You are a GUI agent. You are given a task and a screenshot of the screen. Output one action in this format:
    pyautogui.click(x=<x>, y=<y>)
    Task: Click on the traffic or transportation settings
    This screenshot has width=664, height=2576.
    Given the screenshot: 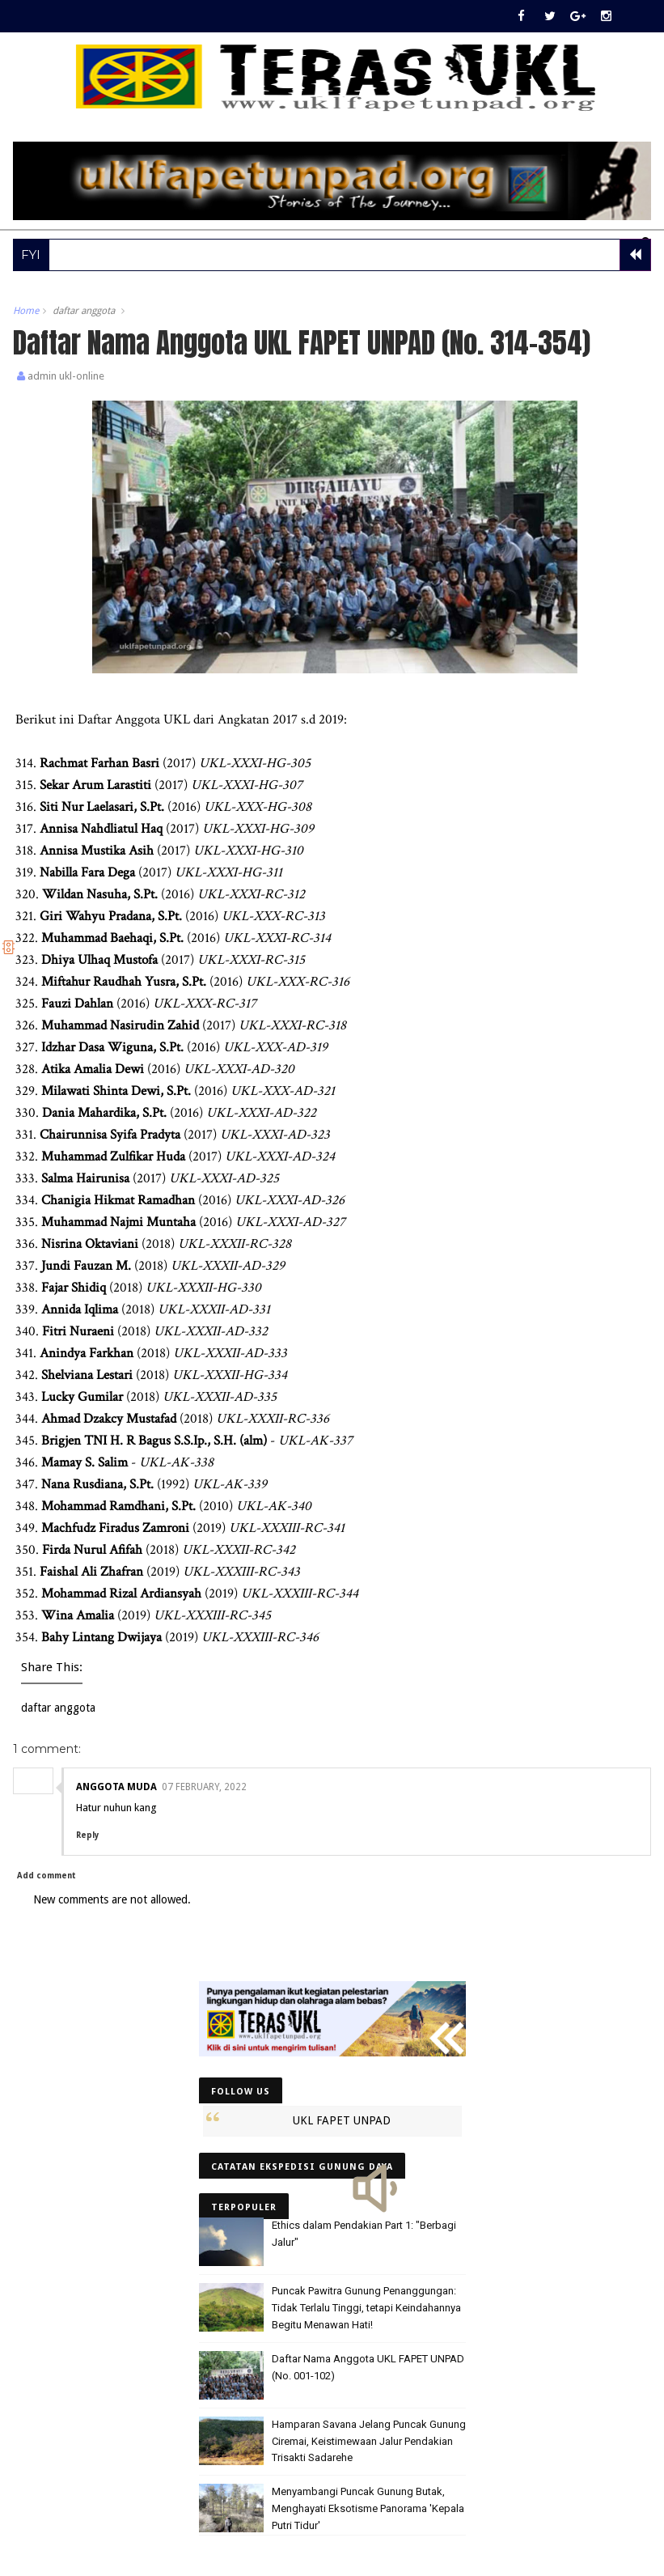 What is the action you would take?
    pyautogui.click(x=8, y=947)
    